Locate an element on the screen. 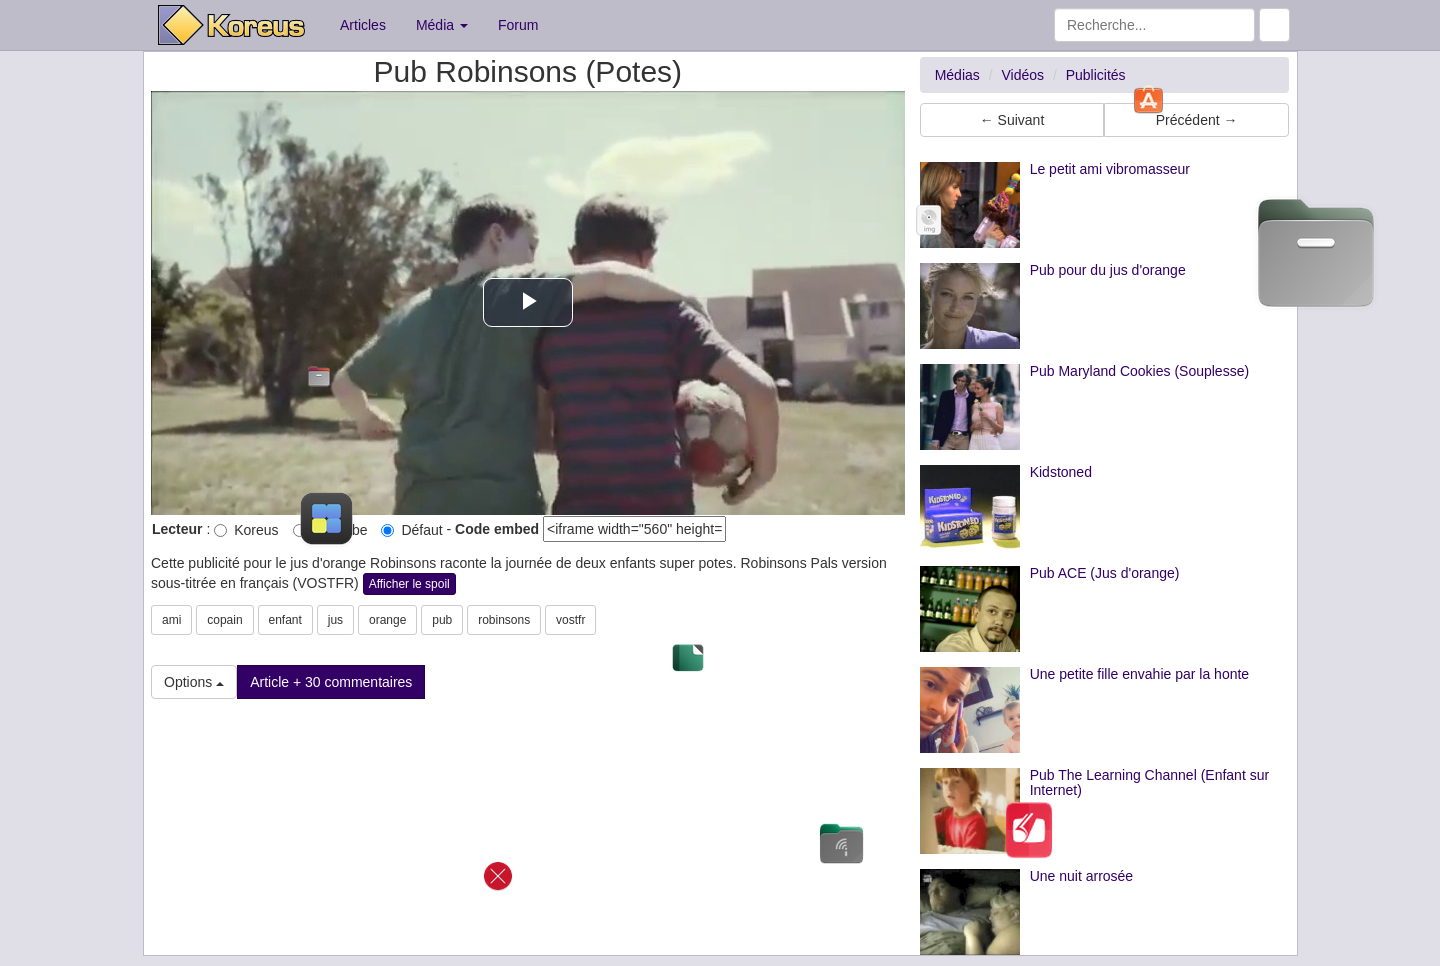  launch swell foop puzzle game is located at coordinates (326, 518).